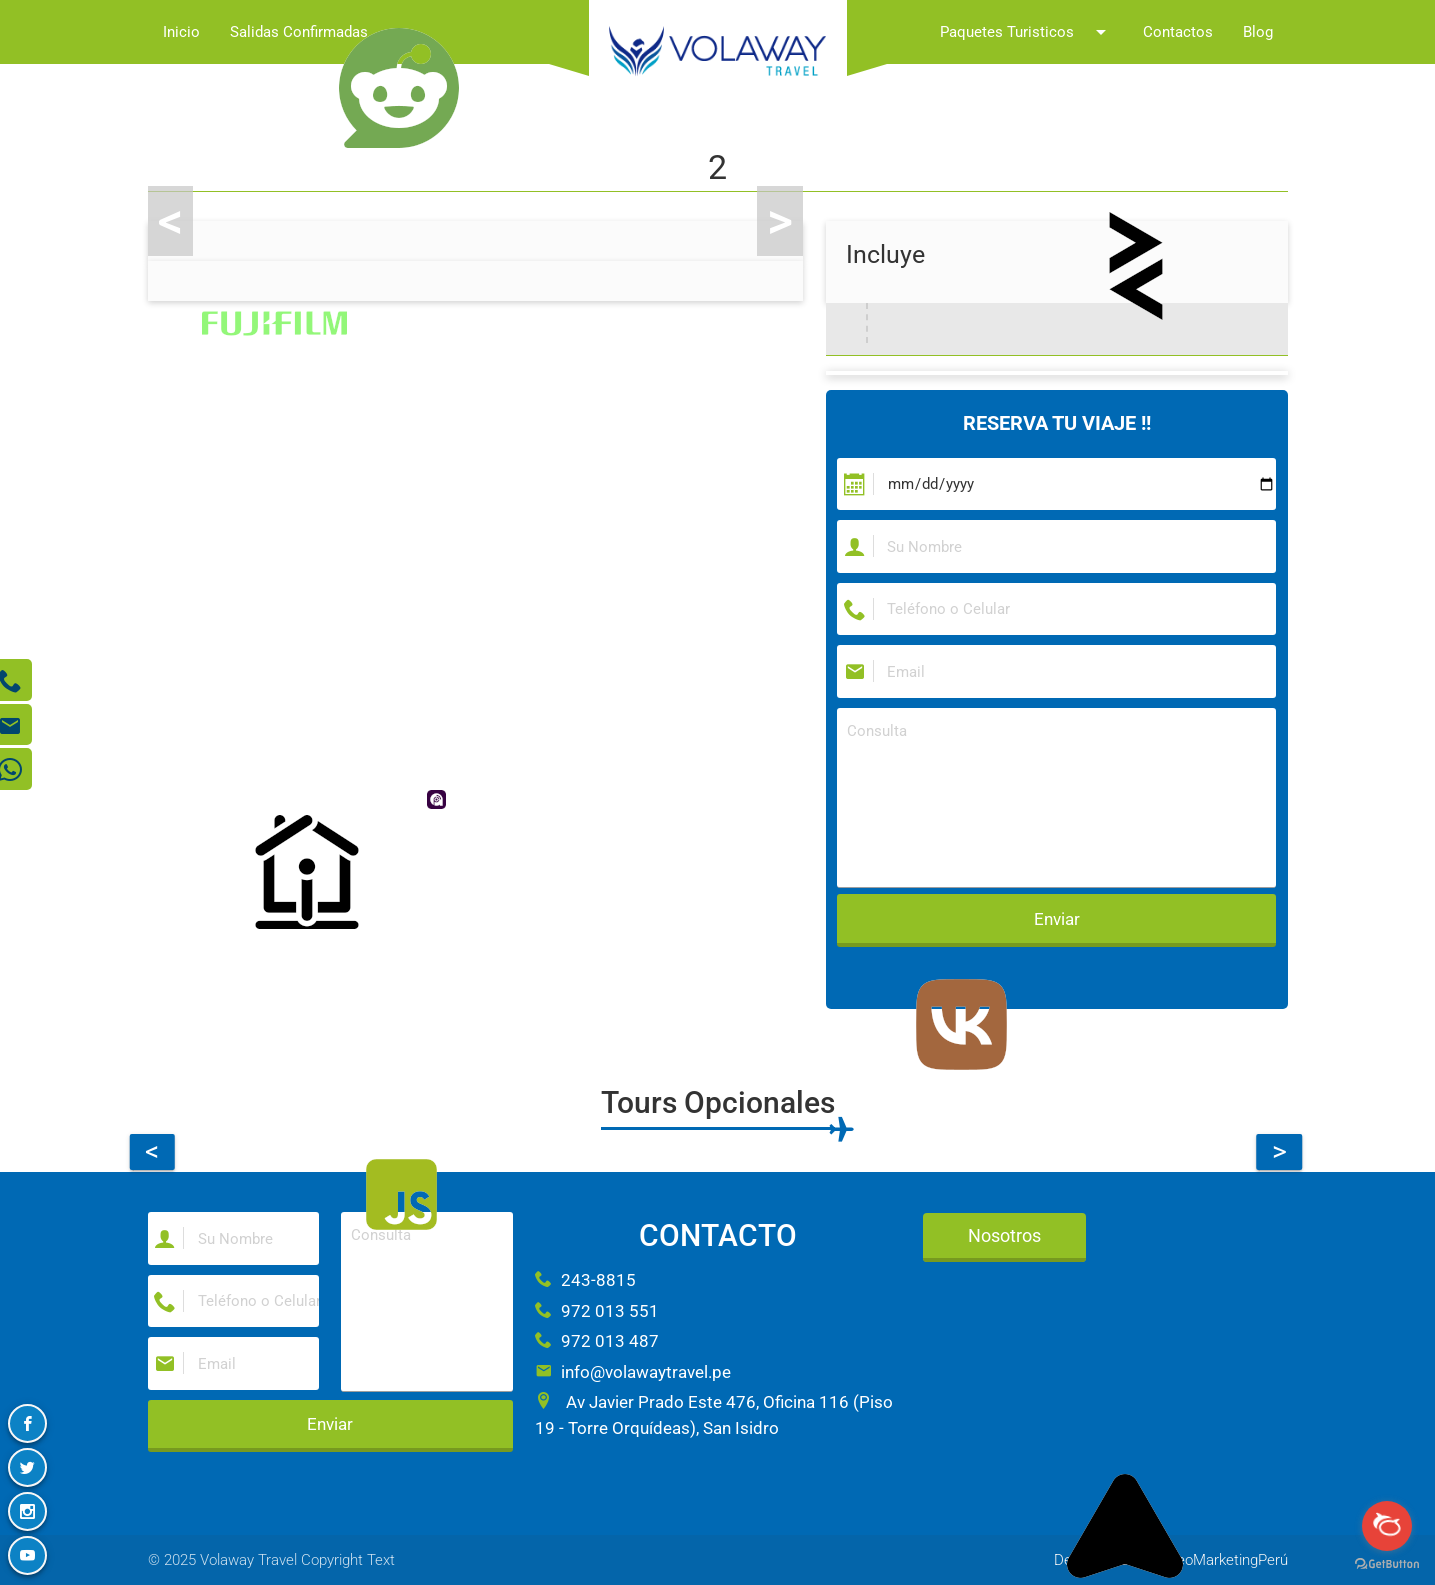  What do you see at coordinates (1136, 266) in the screenshot?
I see `playcanvas game engine logo` at bounding box center [1136, 266].